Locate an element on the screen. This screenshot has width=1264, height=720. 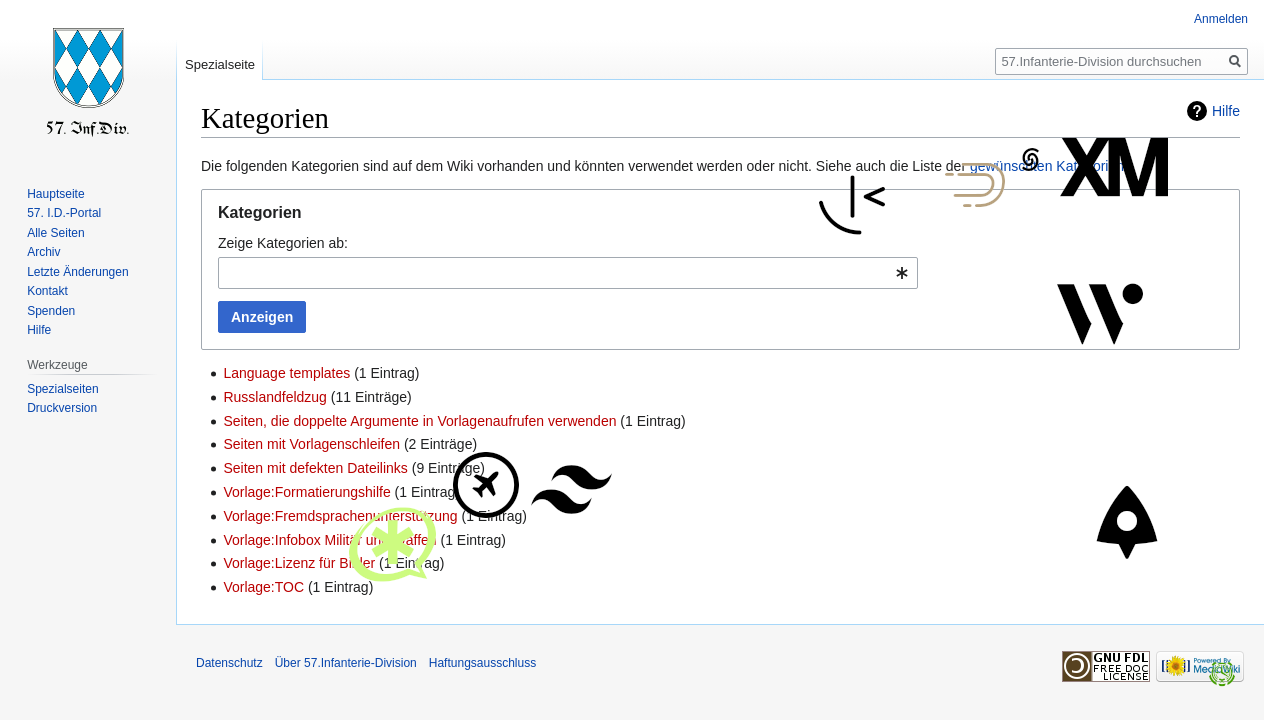
asterisk open-source telephony platform logo is located at coordinates (392, 544).